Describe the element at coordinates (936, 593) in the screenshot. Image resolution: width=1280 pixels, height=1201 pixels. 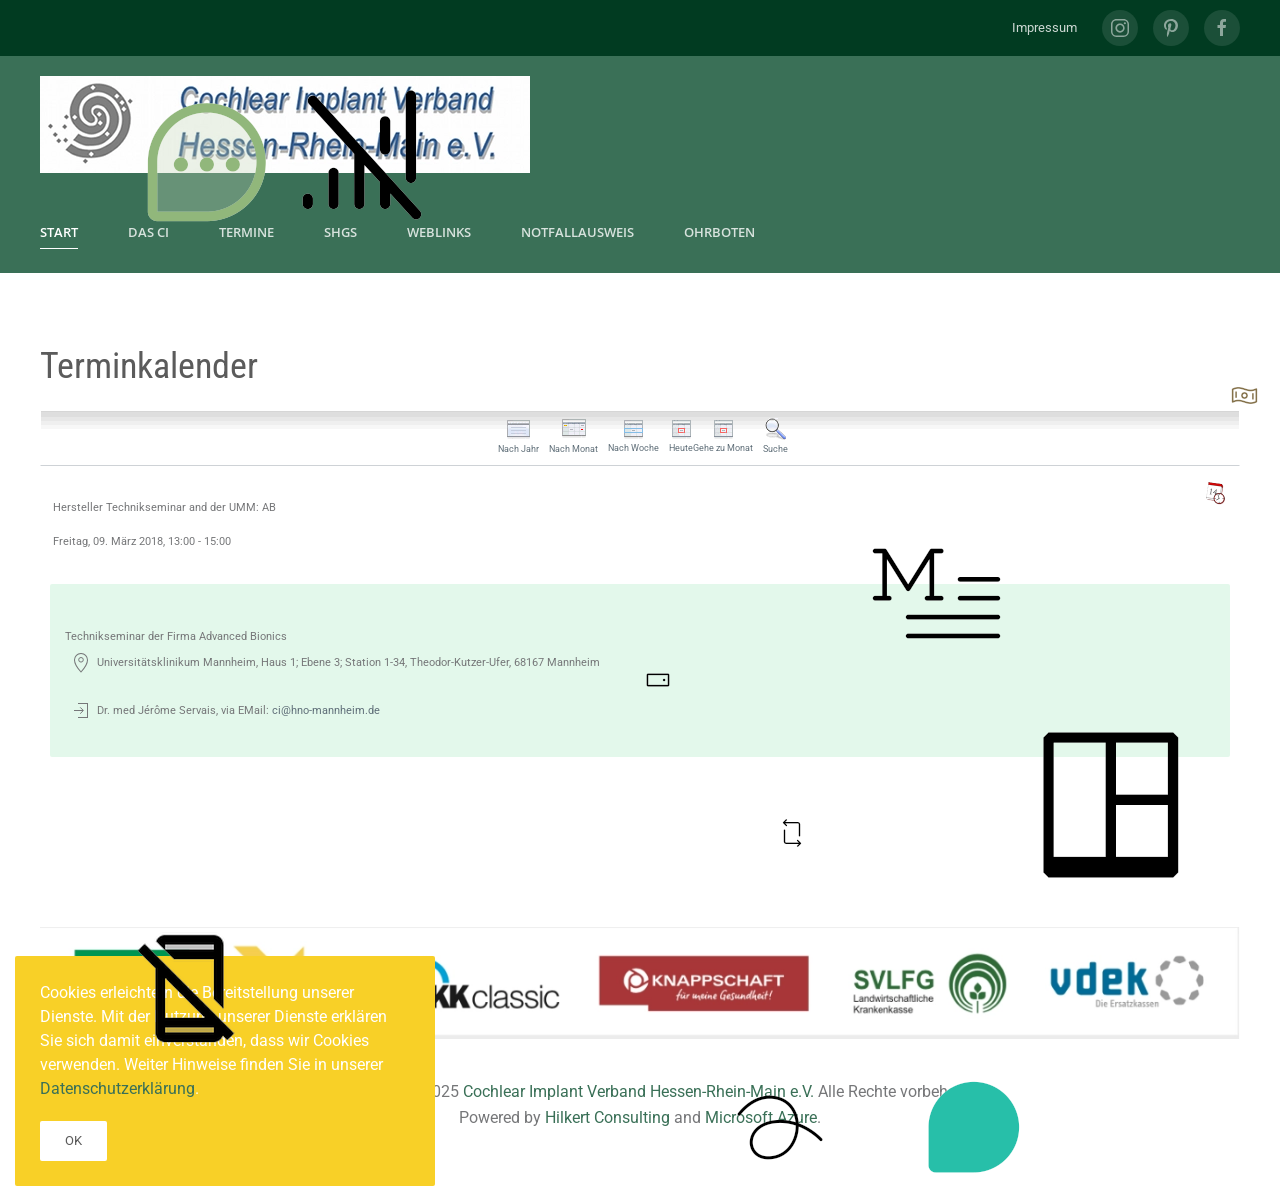
I see `open article on Medium` at that location.